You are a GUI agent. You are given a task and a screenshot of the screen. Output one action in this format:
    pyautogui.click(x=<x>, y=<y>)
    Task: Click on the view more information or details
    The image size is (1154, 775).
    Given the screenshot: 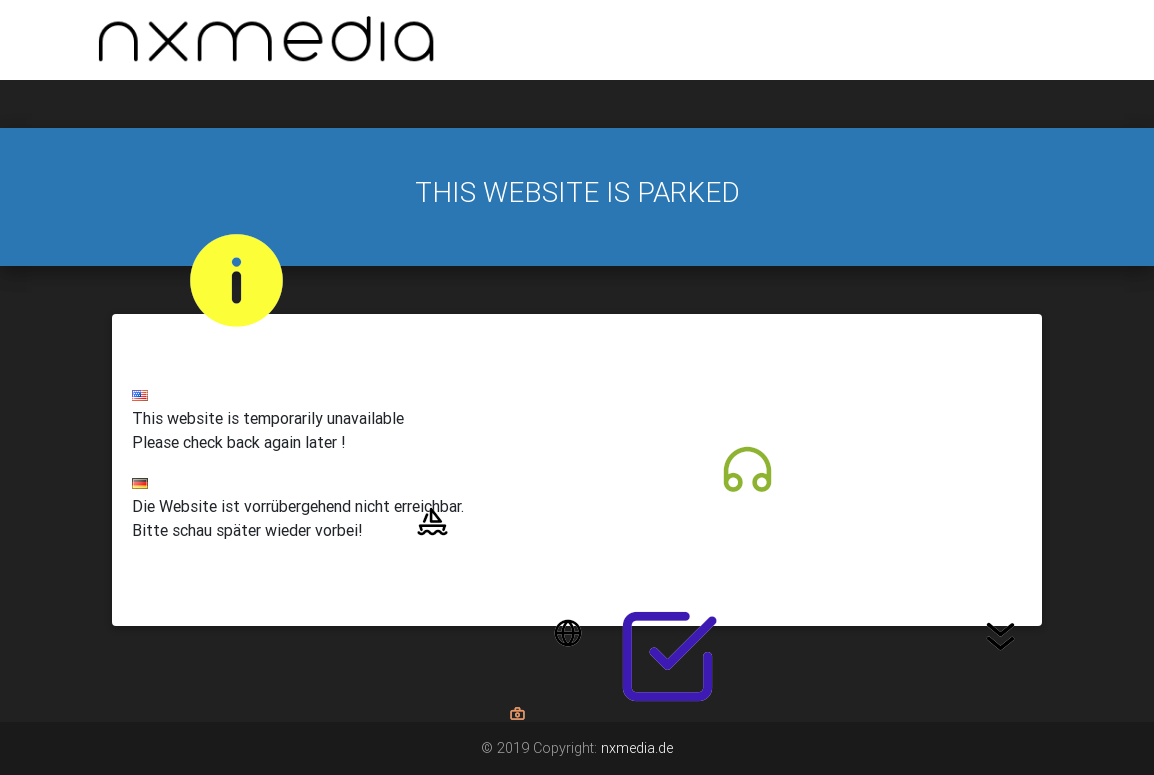 What is the action you would take?
    pyautogui.click(x=236, y=280)
    